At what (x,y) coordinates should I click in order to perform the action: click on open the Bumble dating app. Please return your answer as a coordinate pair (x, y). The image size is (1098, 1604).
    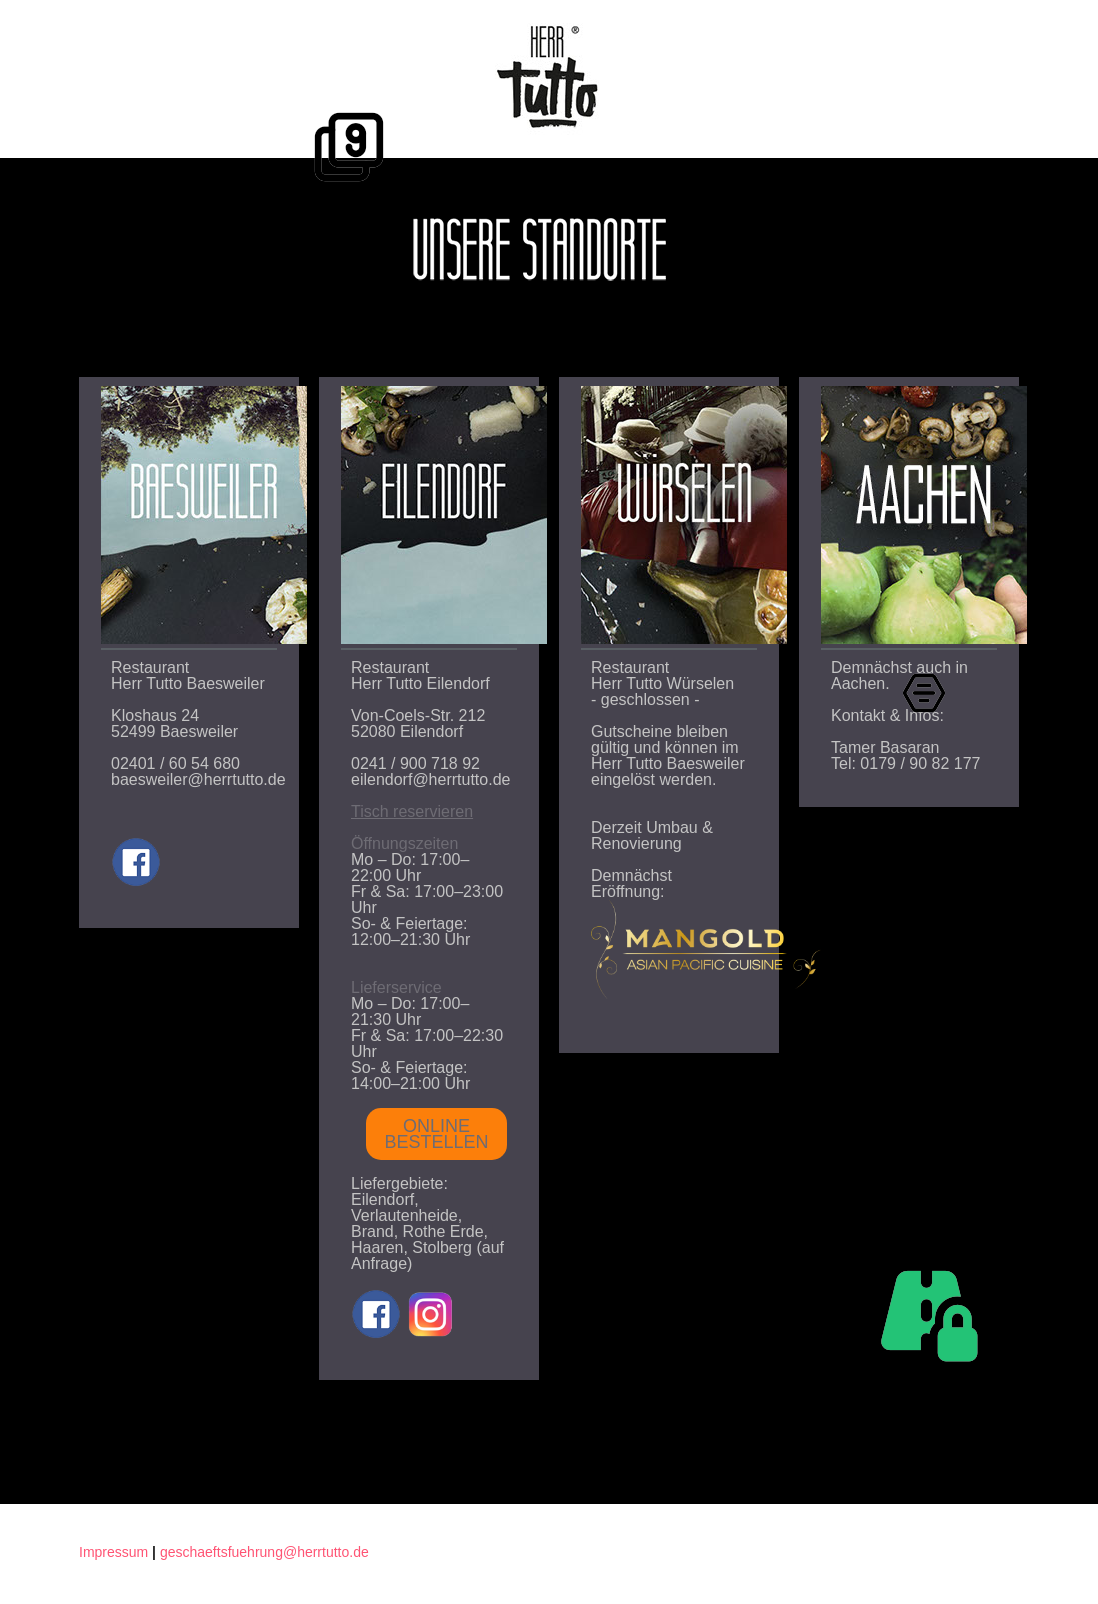
    Looking at the image, I should click on (924, 693).